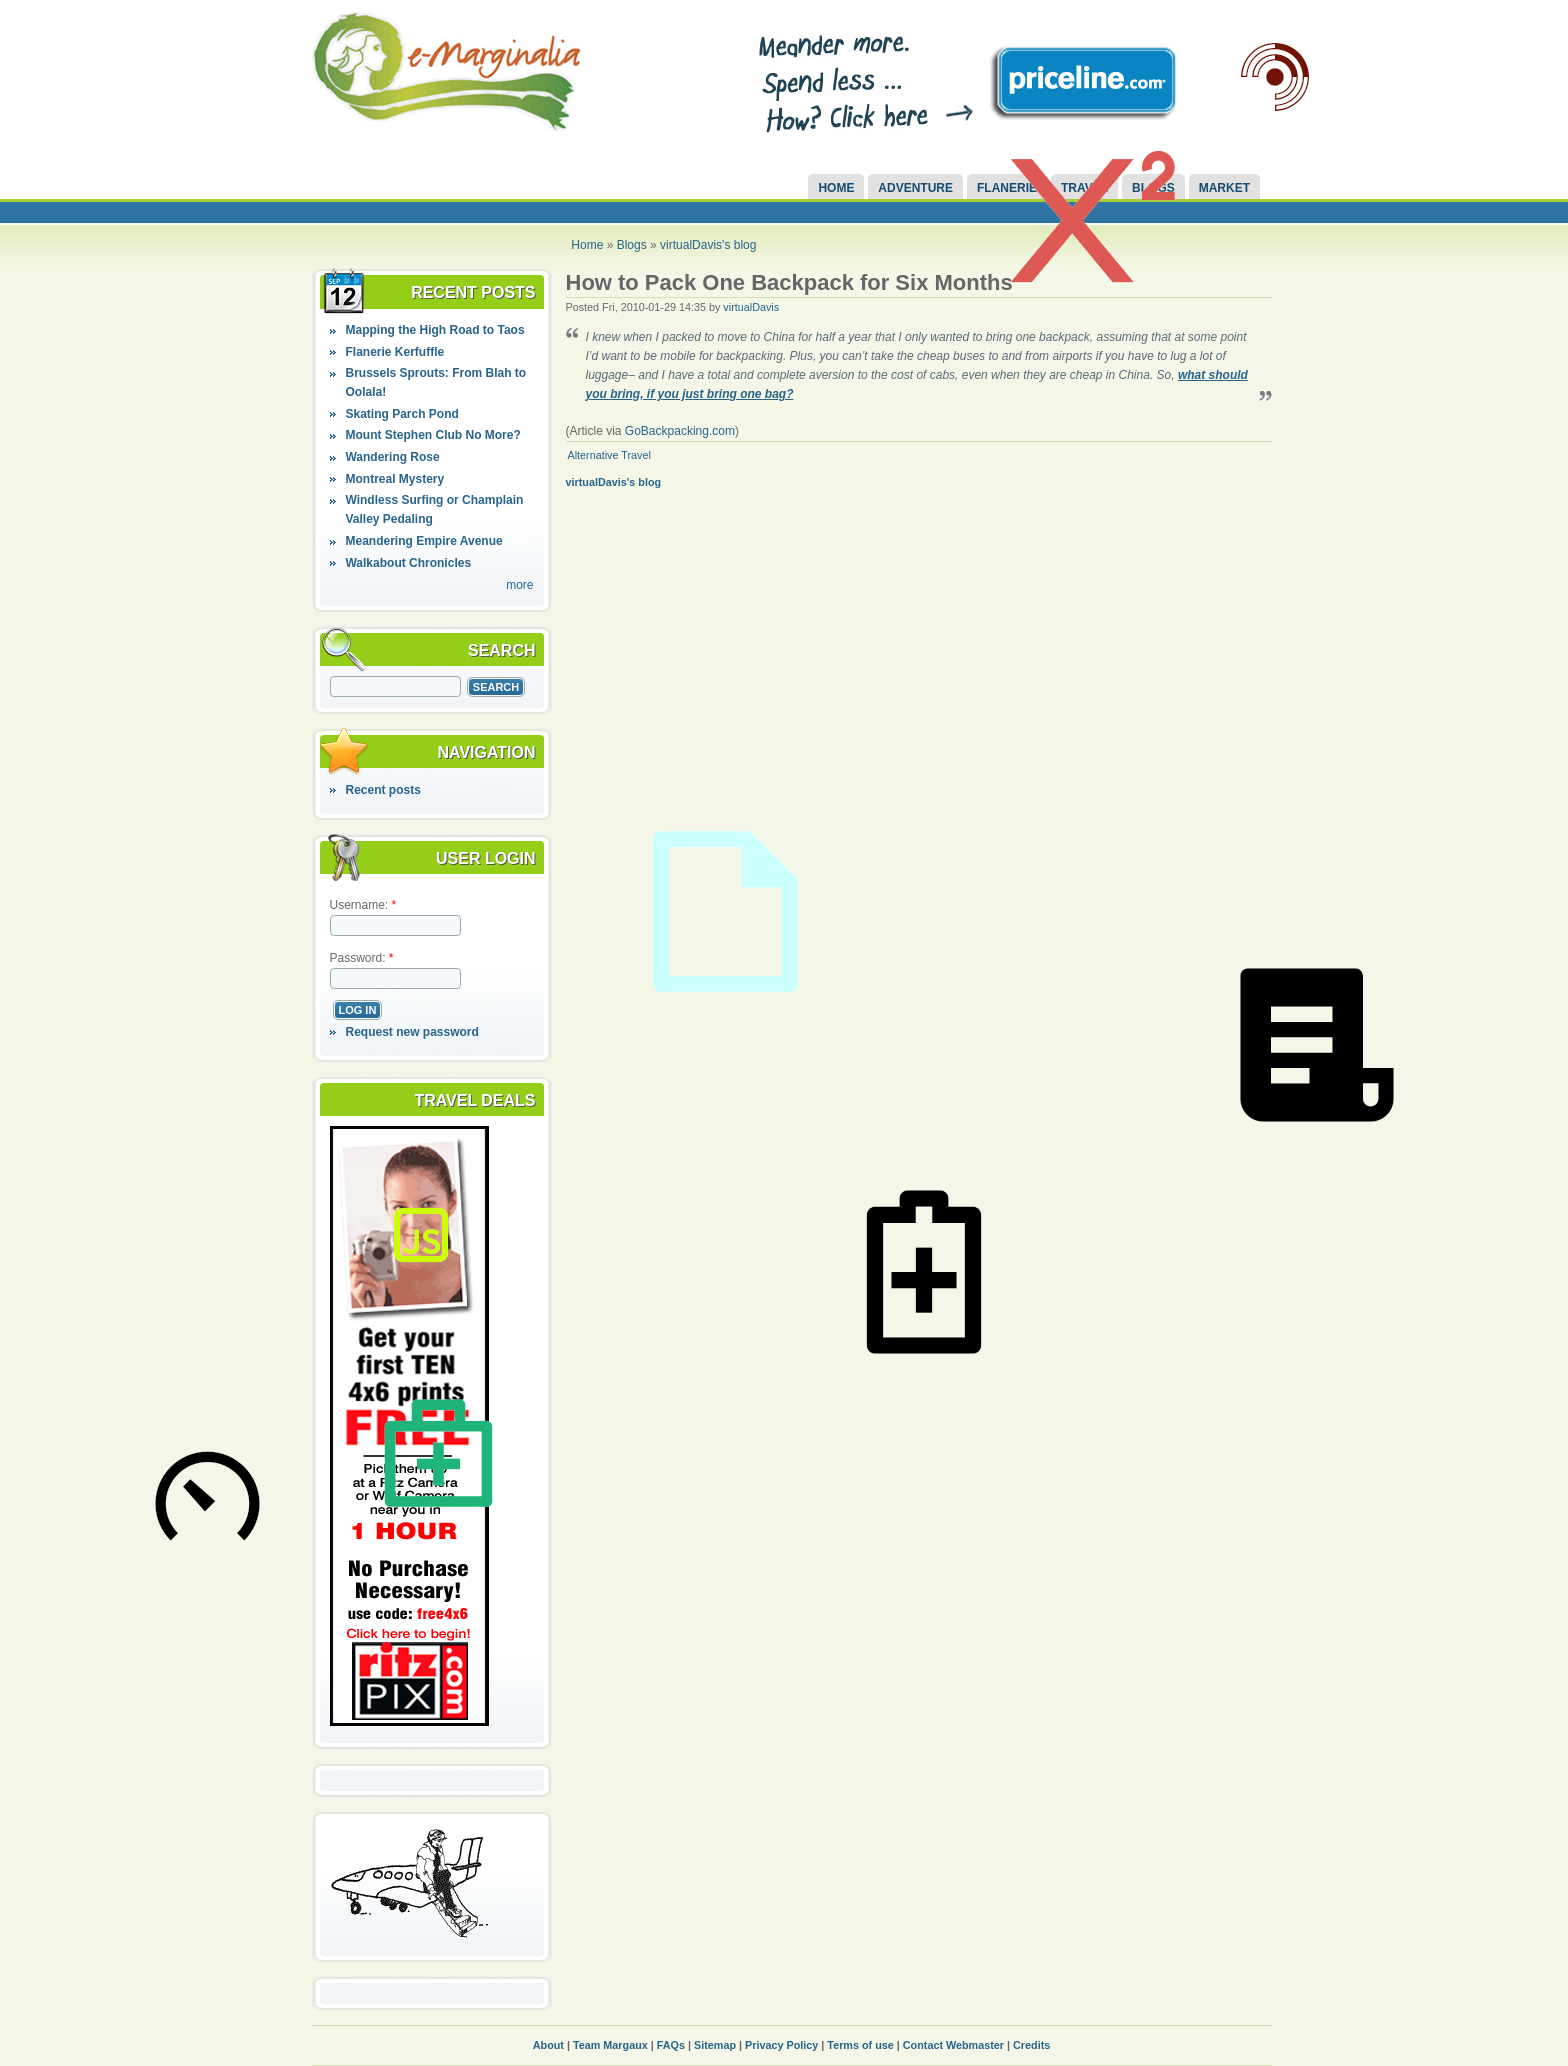 The image size is (1568, 2066). Describe the element at coordinates (1317, 1045) in the screenshot. I see `view document list or file details` at that location.